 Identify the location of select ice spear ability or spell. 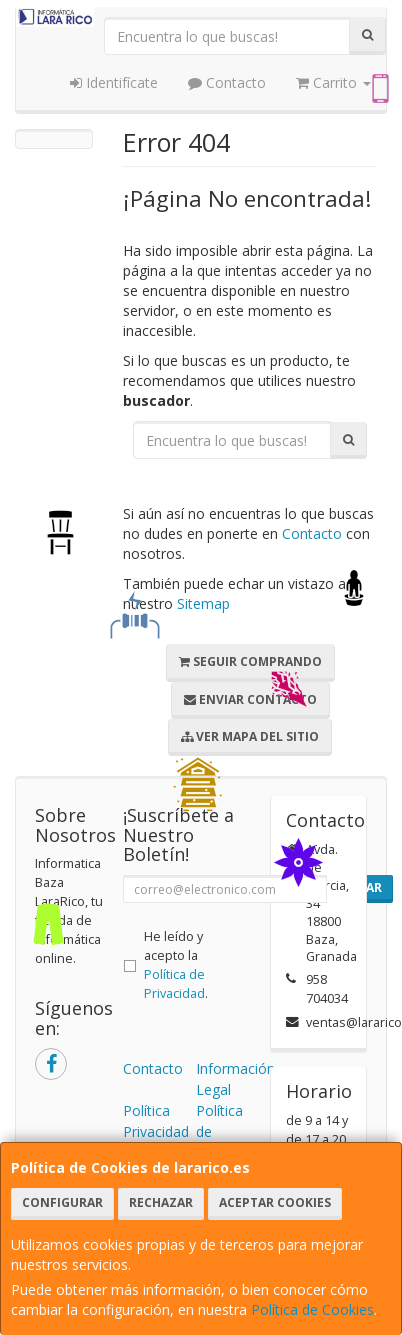
(289, 689).